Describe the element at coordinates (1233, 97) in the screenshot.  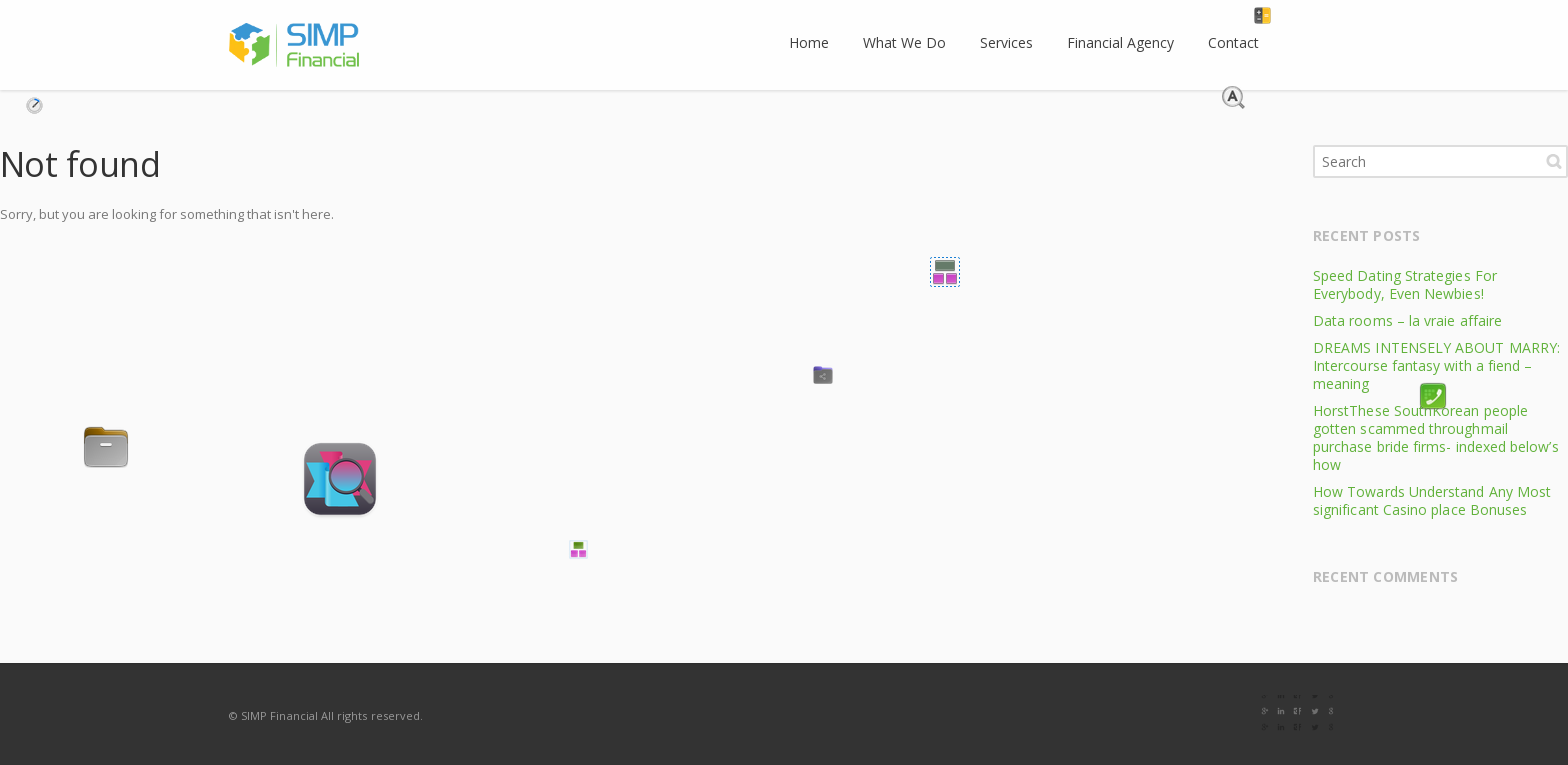
I see `search within the current project` at that location.